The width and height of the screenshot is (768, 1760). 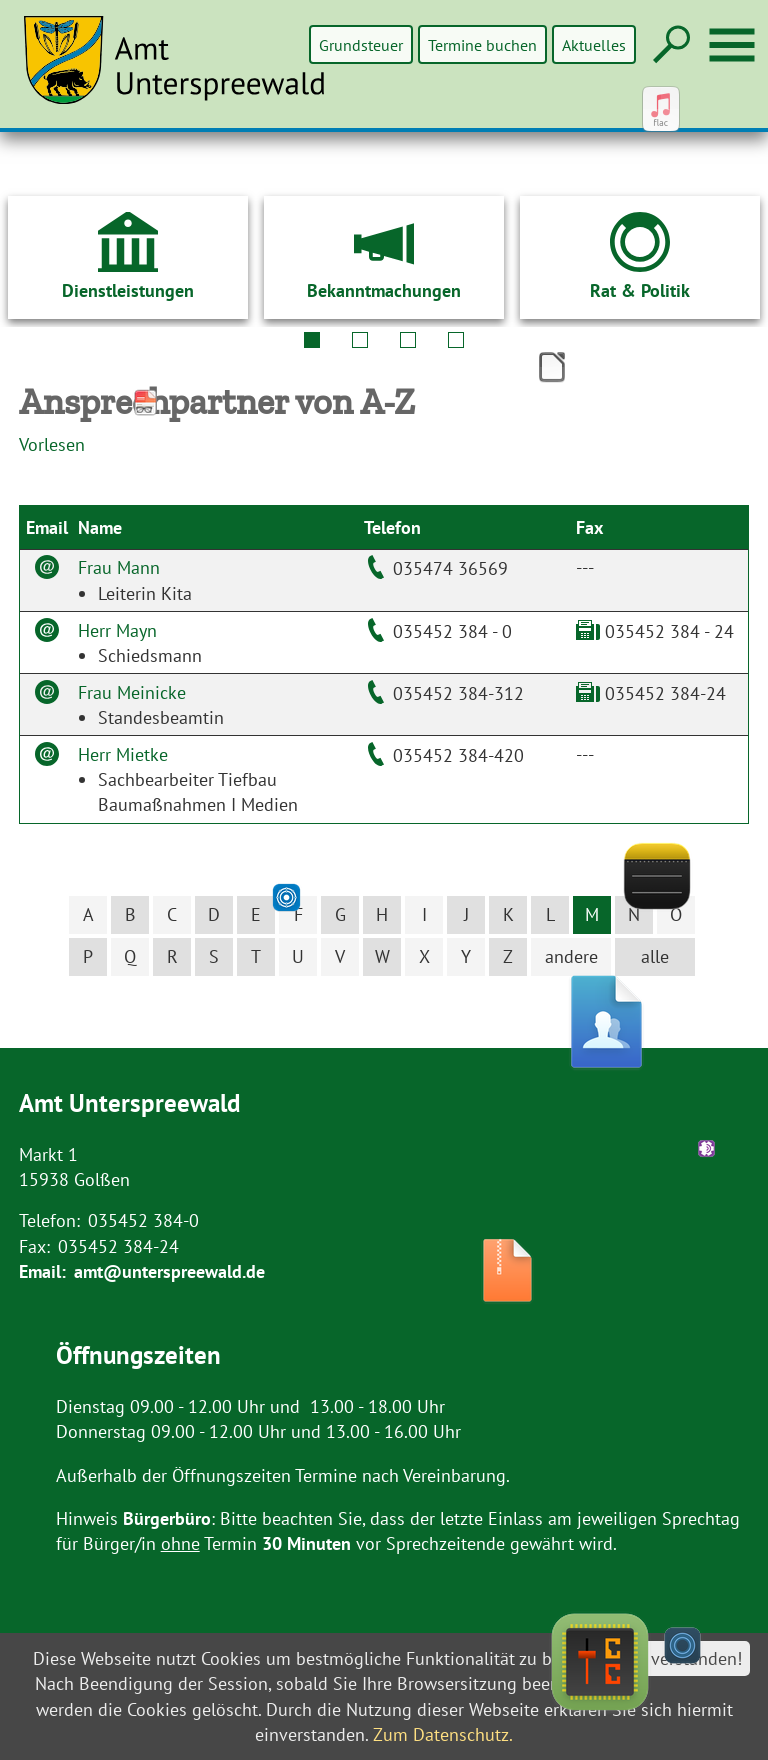 I want to click on a flac audio file, so click(x=661, y=109).